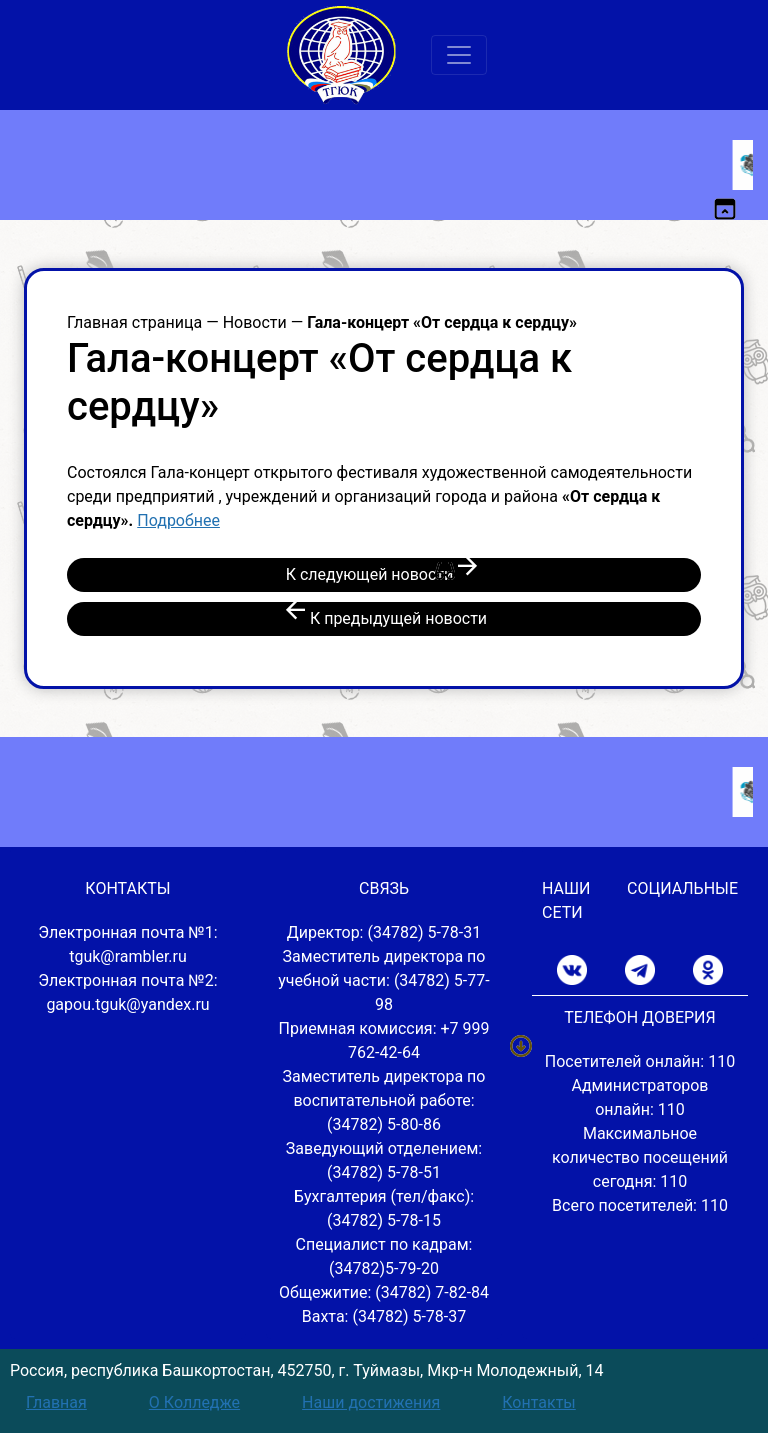 This screenshot has width=768, height=1433. Describe the element at coordinates (521, 1046) in the screenshot. I see `download a file or content` at that location.